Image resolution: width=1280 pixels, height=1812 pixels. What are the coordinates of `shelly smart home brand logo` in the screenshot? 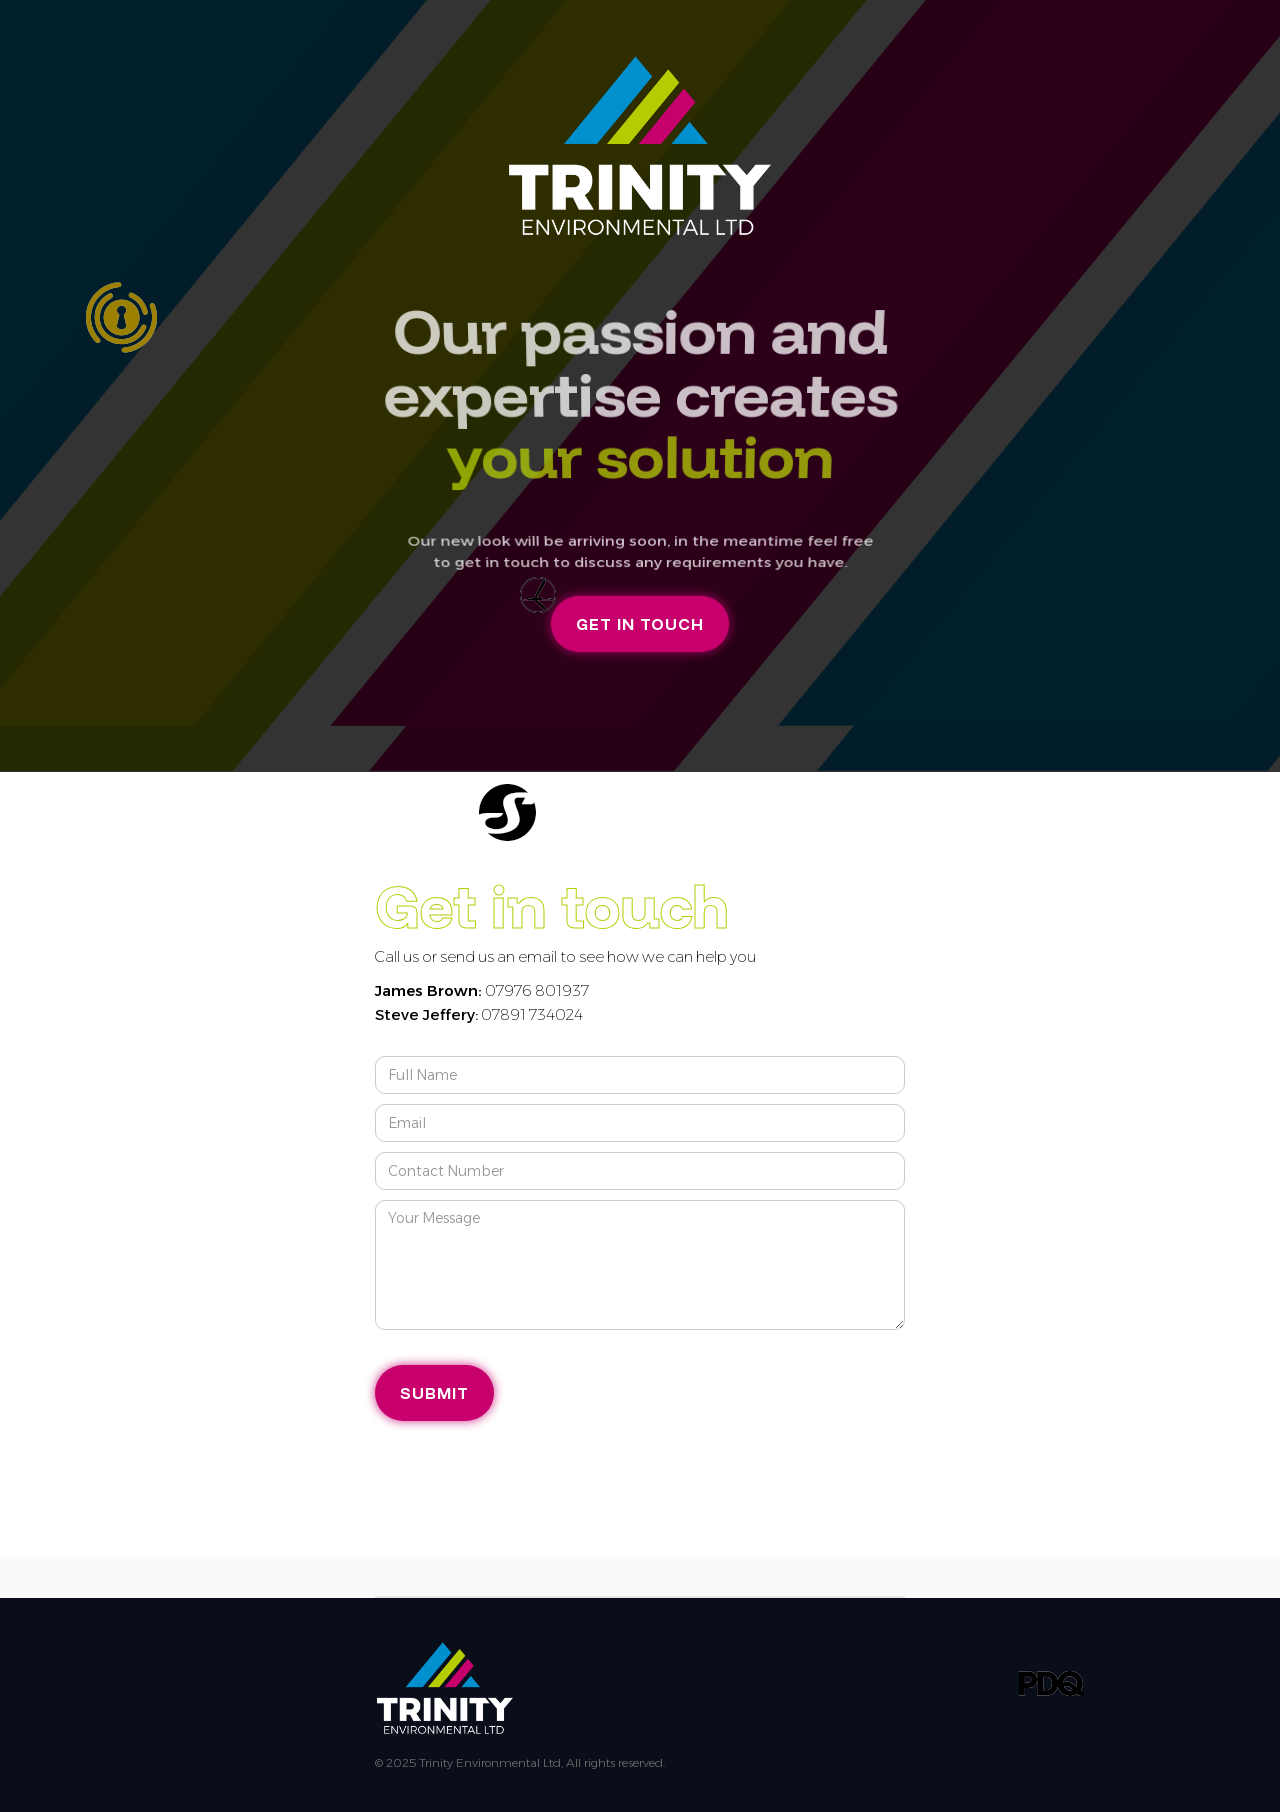 It's located at (507, 812).